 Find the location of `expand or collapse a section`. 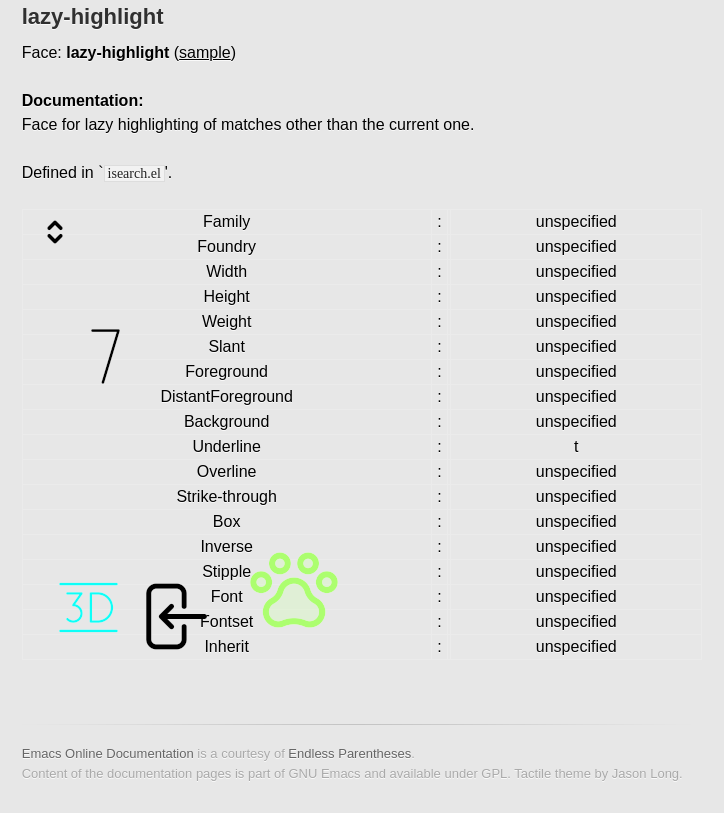

expand or collapse a section is located at coordinates (55, 232).